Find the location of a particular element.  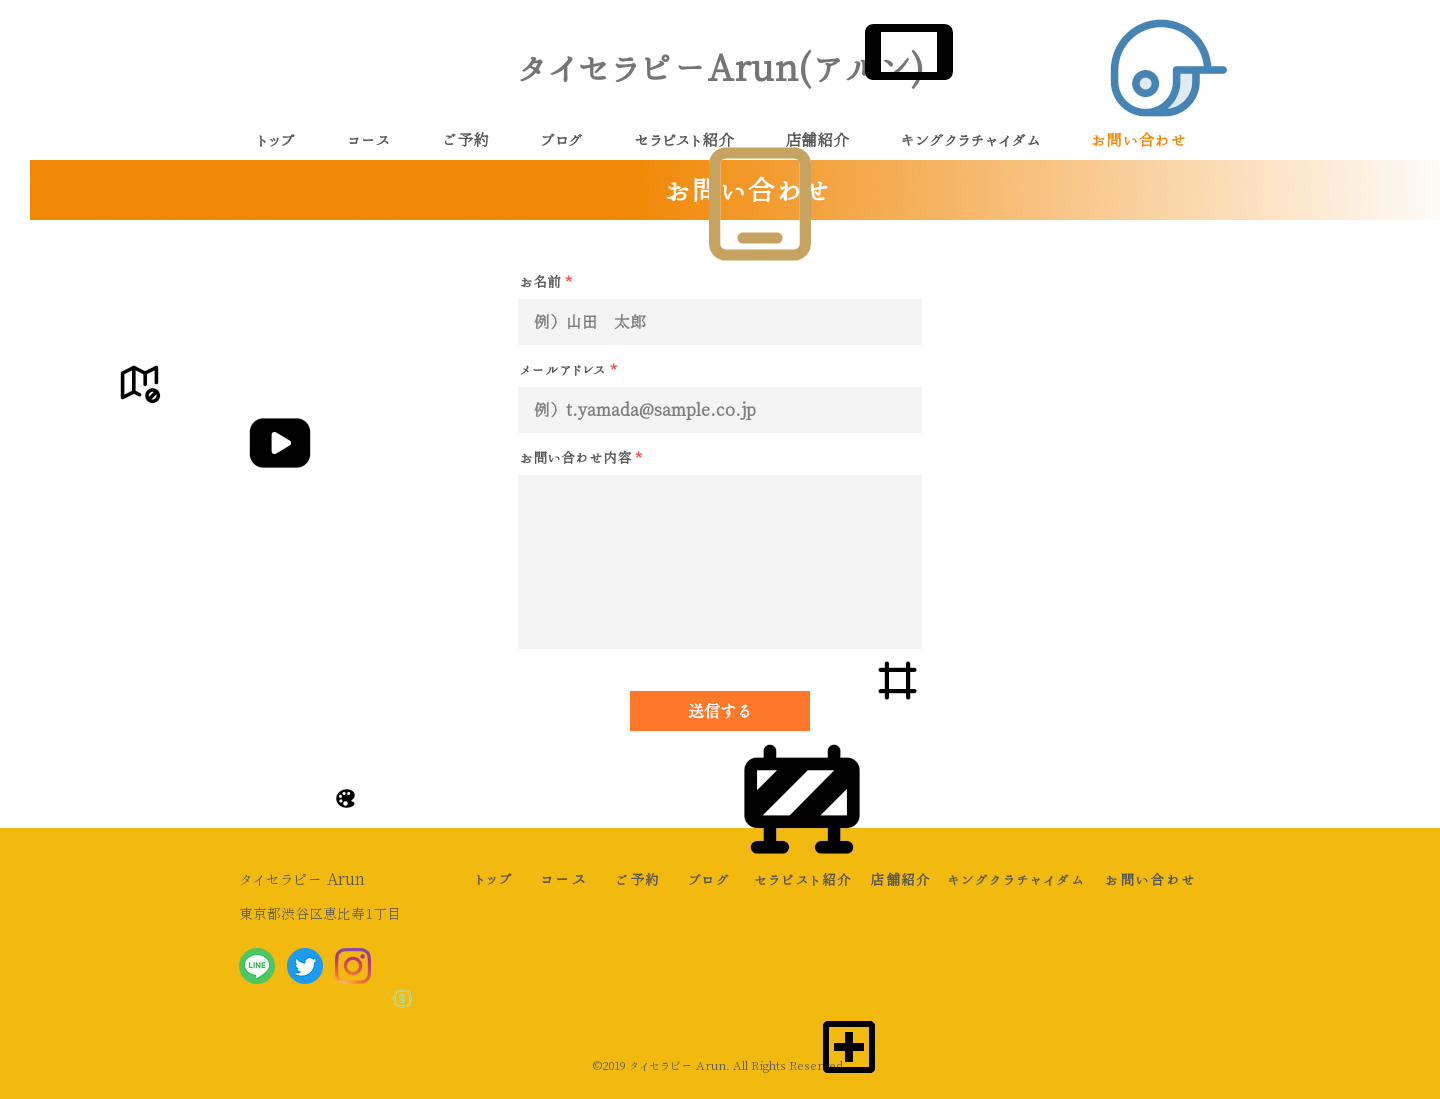

indicates a blocked or restricted area is located at coordinates (802, 796).